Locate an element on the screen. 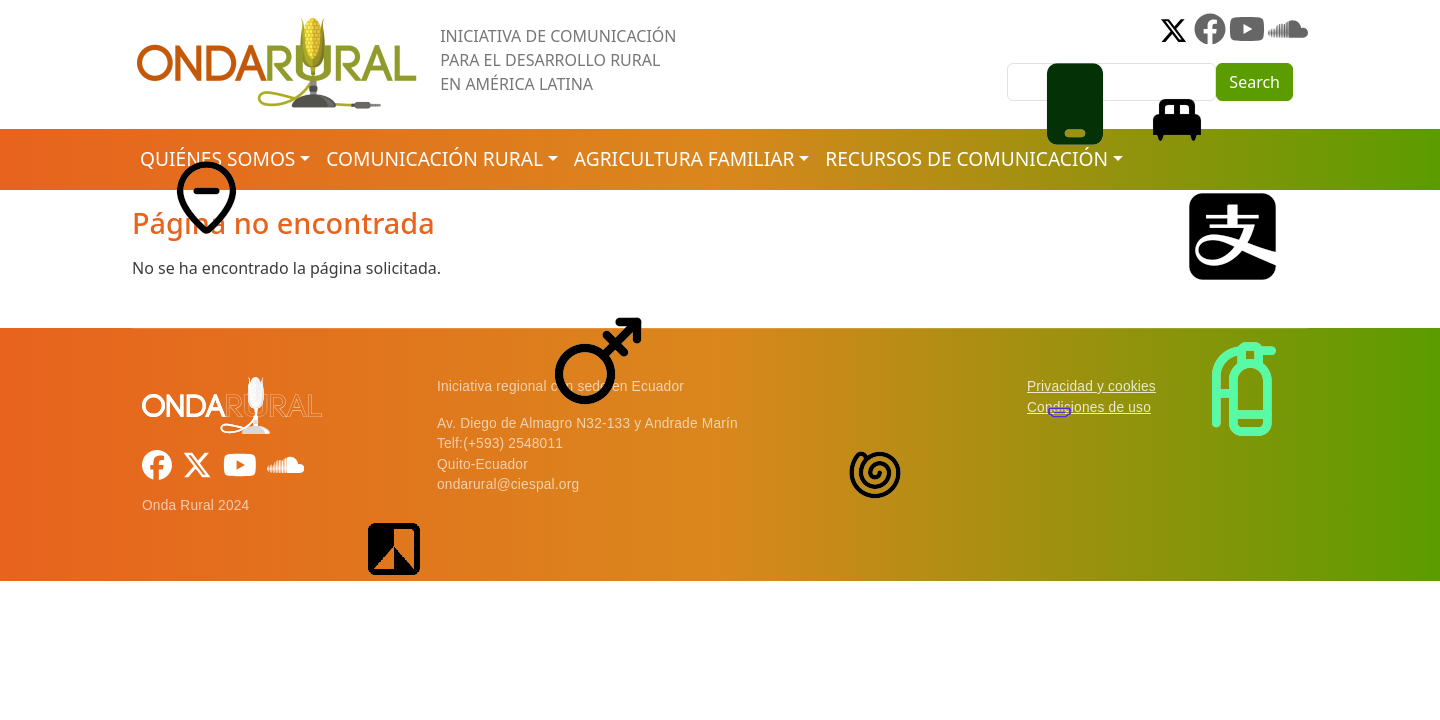 The image size is (1440, 720). remove a saved location is located at coordinates (206, 197).